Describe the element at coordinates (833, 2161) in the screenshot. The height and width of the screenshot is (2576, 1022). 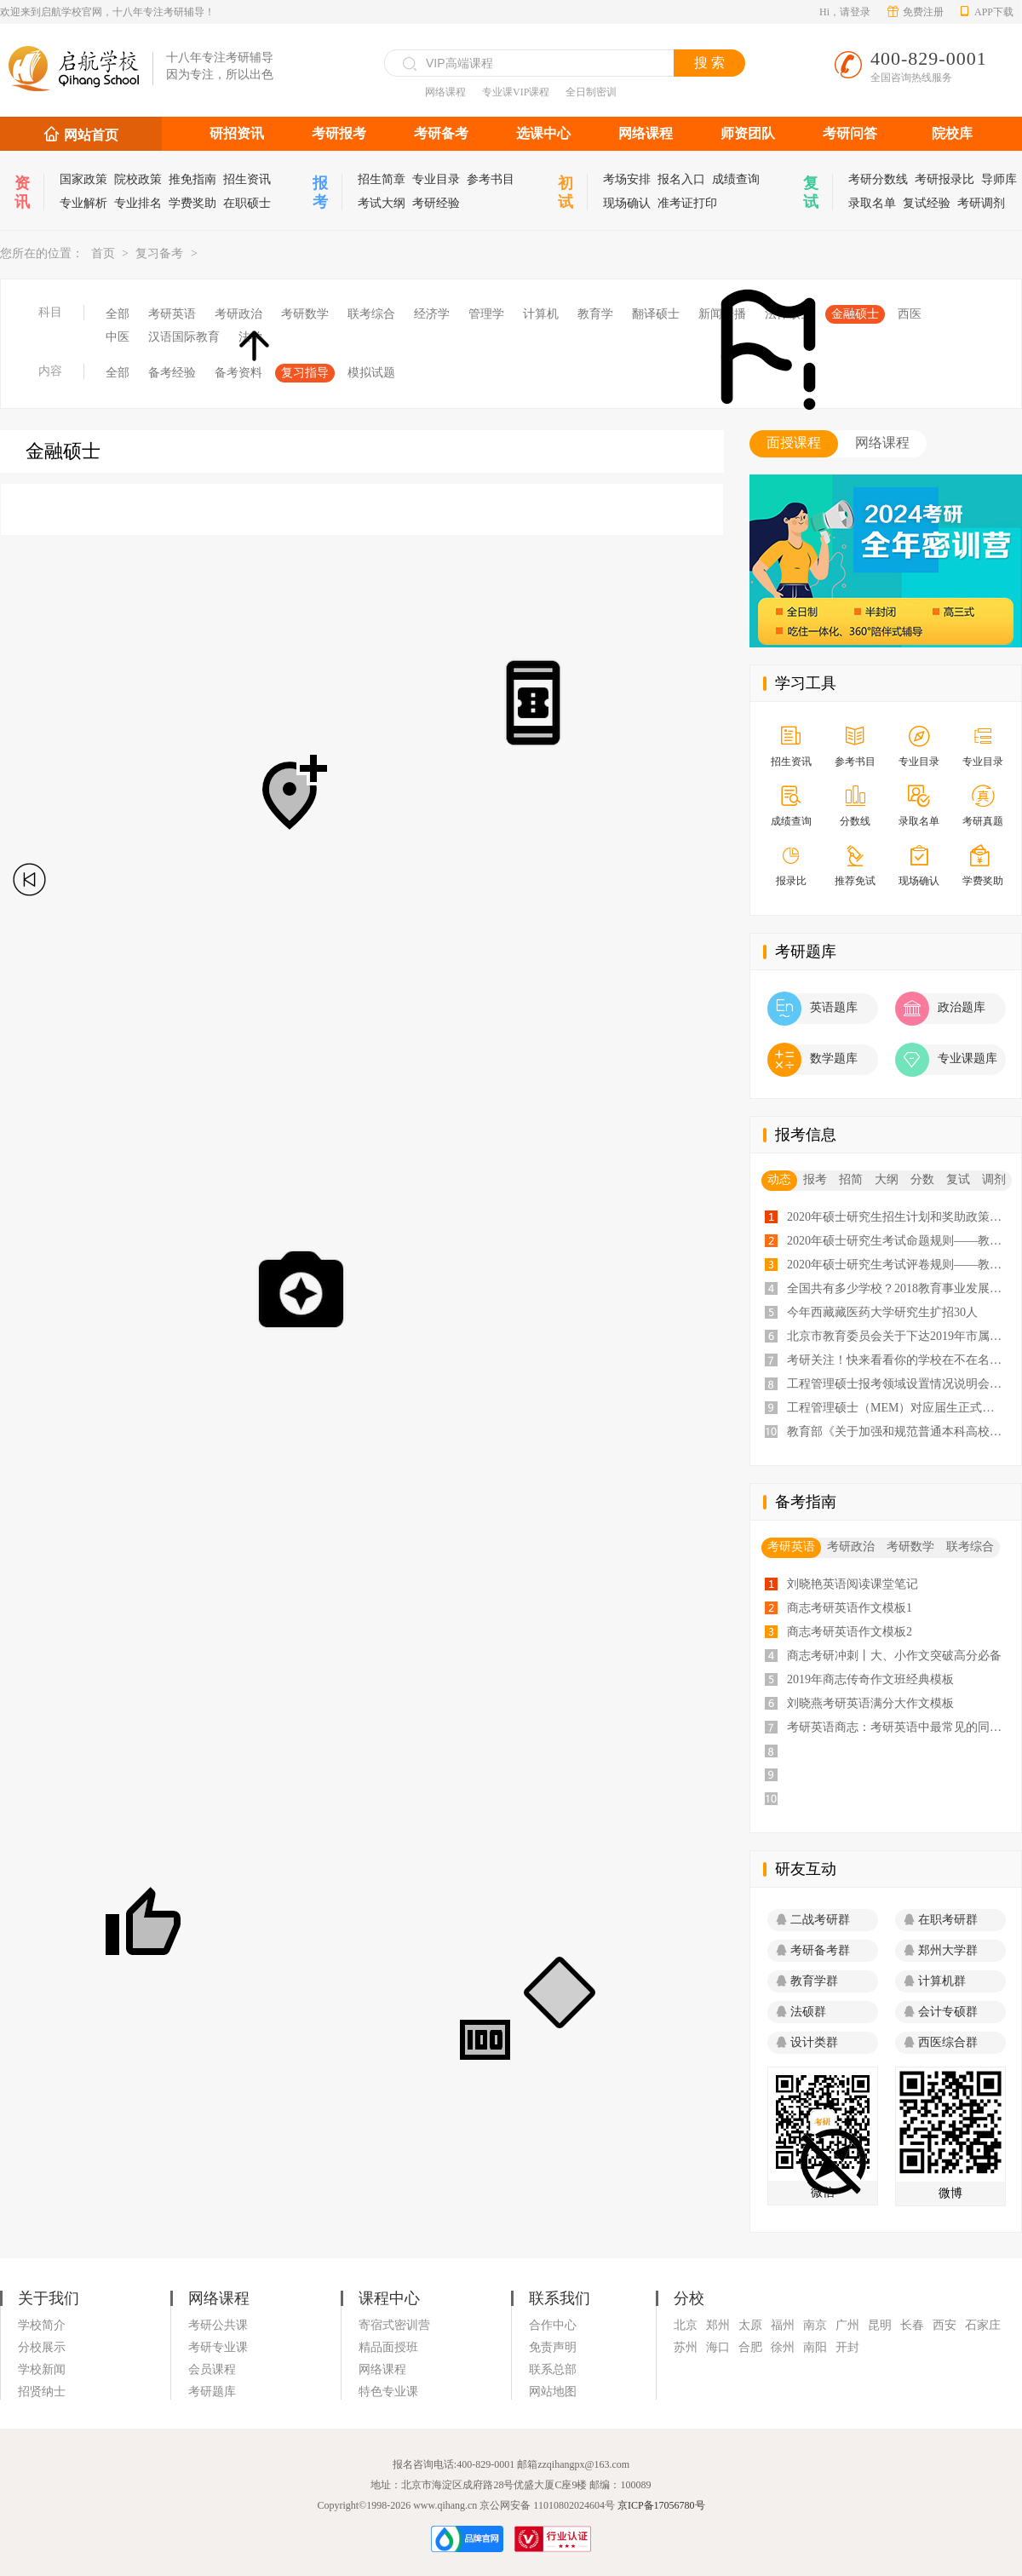
I see `disable compass or navigation features` at that location.